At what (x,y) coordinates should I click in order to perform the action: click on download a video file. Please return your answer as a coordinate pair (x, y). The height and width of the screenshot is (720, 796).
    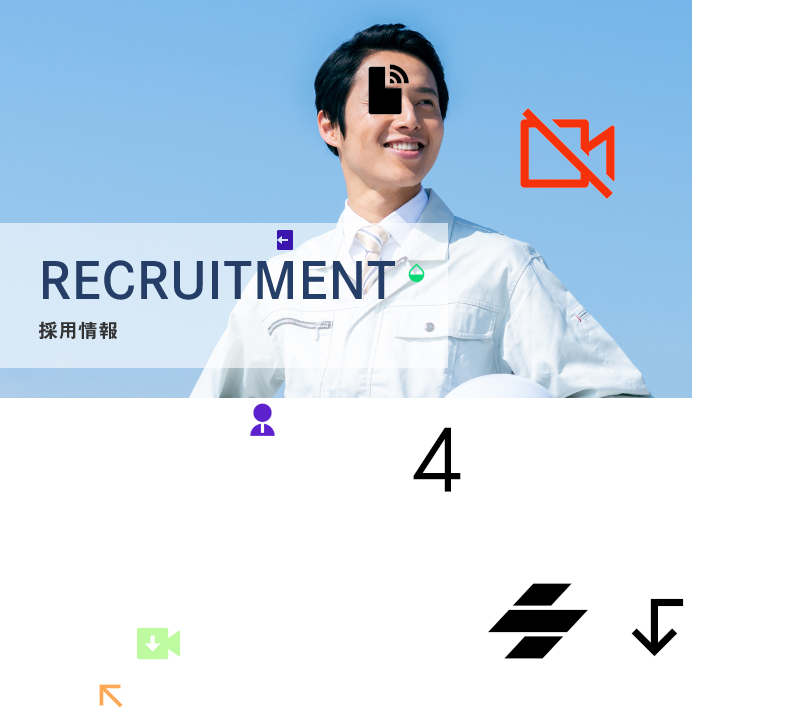
    Looking at the image, I should click on (158, 643).